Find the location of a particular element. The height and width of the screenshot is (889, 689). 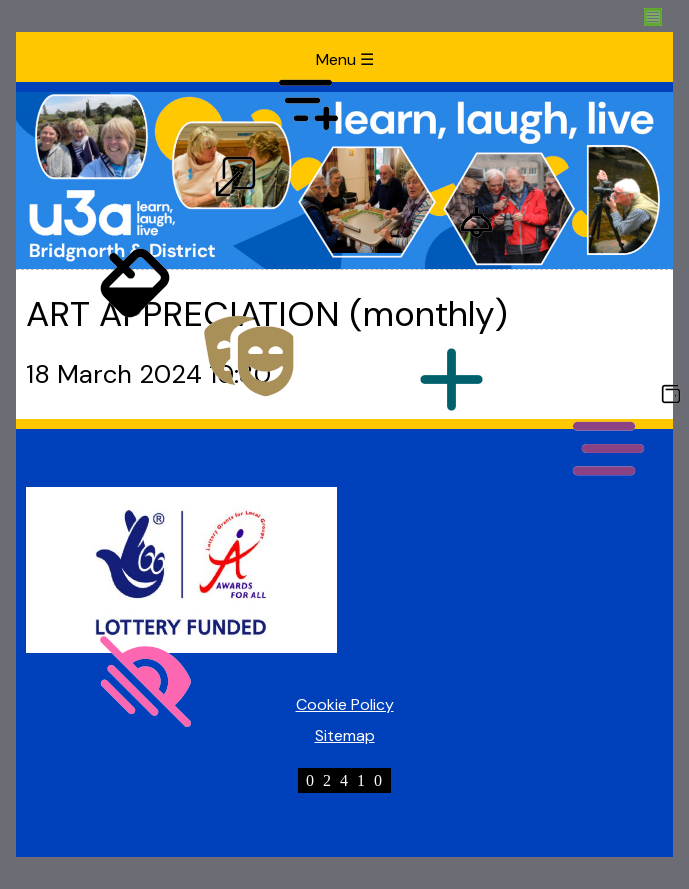

justify text alignment is located at coordinates (653, 17).